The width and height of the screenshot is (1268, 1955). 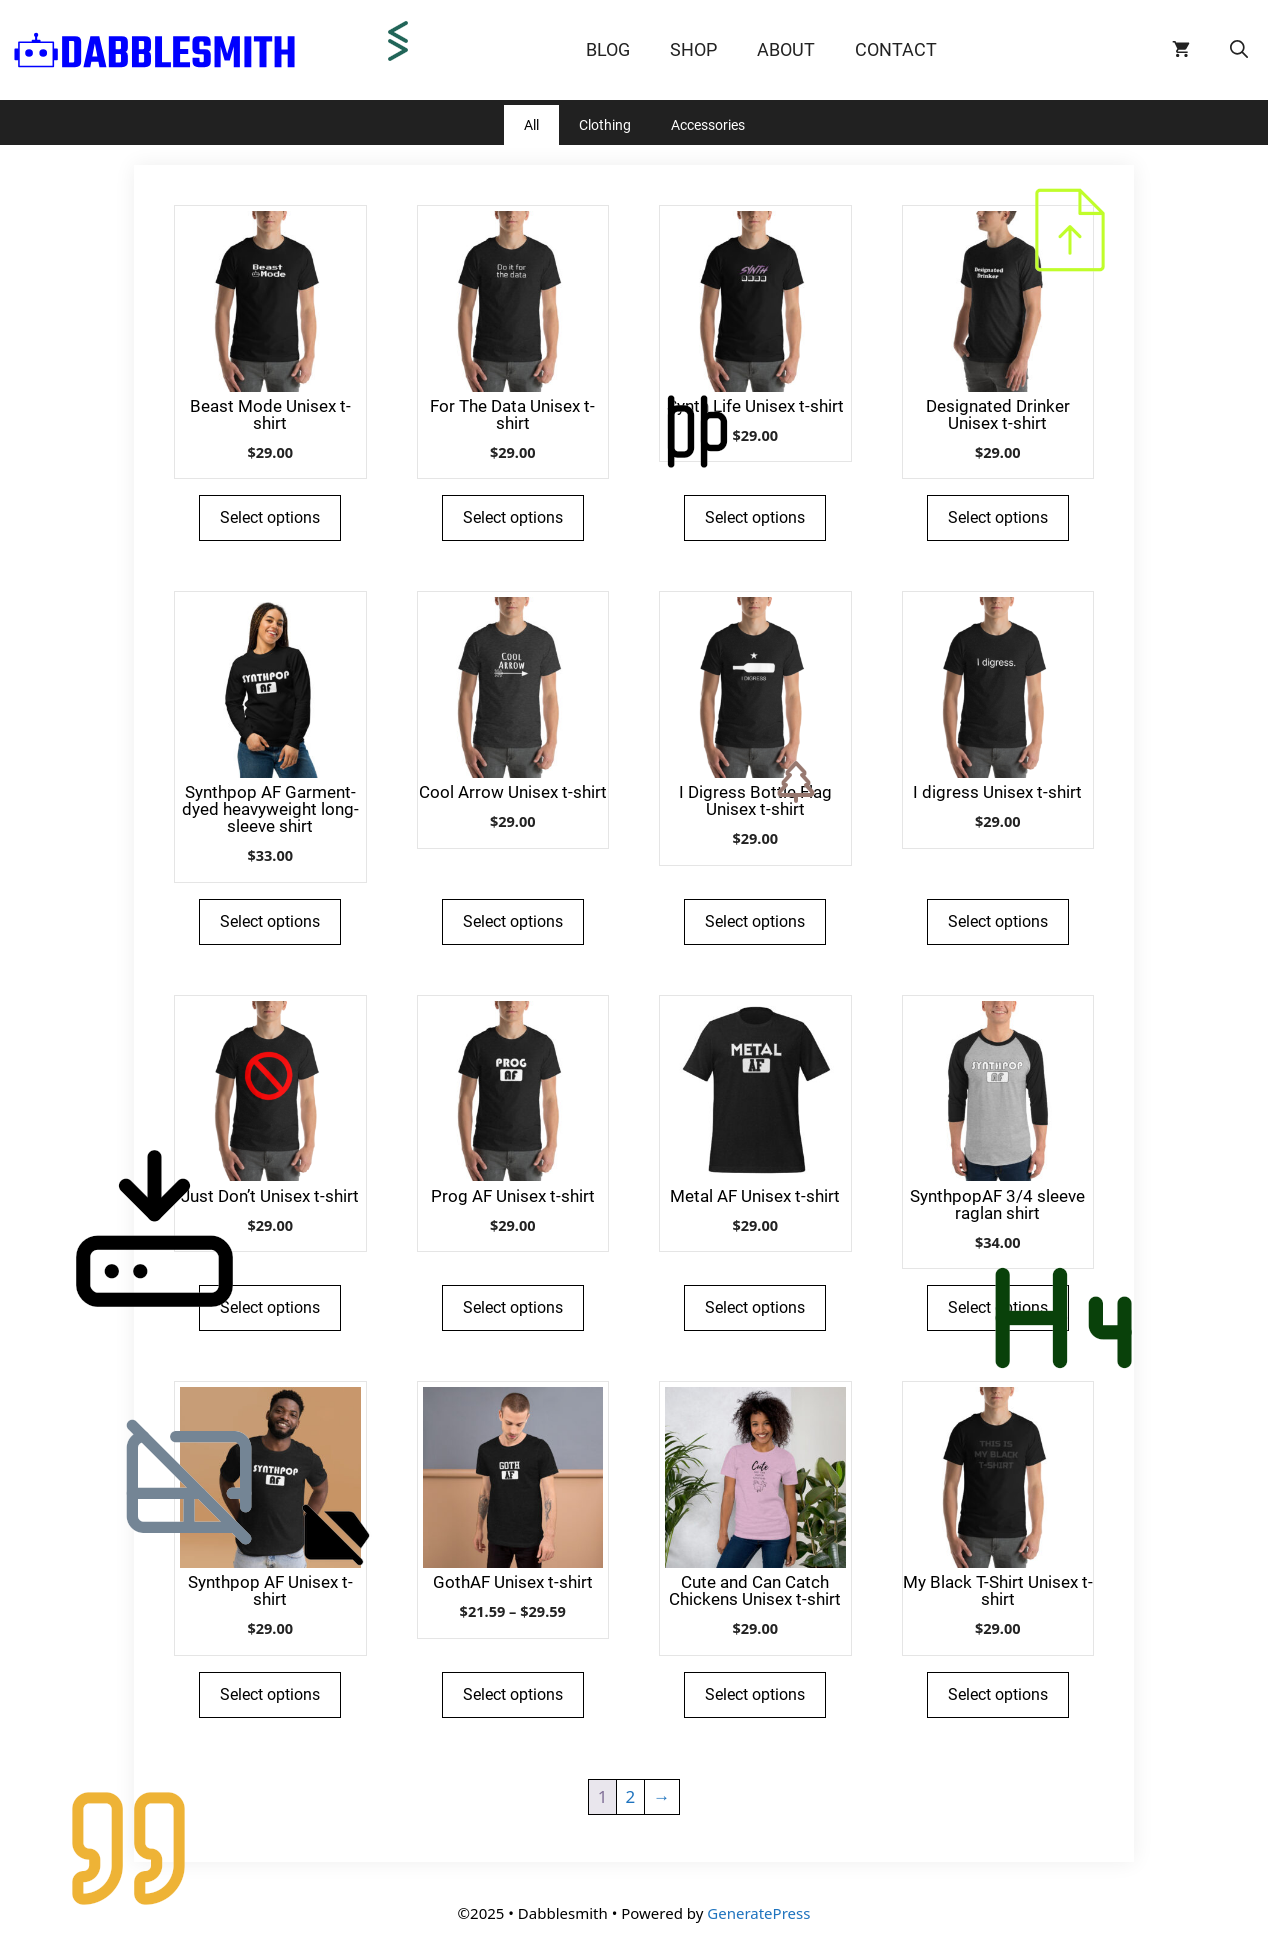 I want to click on open stocktwits social trading platform, so click(x=398, y=41).